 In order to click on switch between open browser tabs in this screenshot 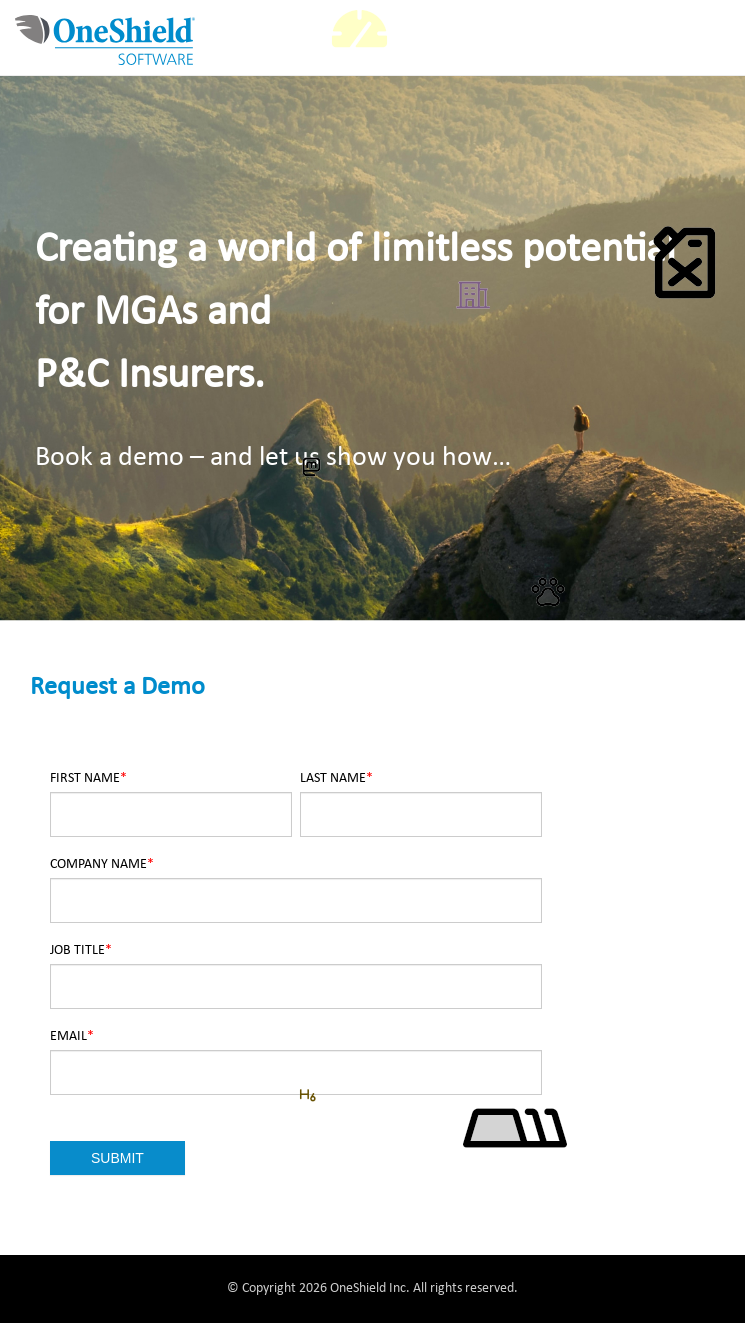, I will do `click(515, 1128)`.